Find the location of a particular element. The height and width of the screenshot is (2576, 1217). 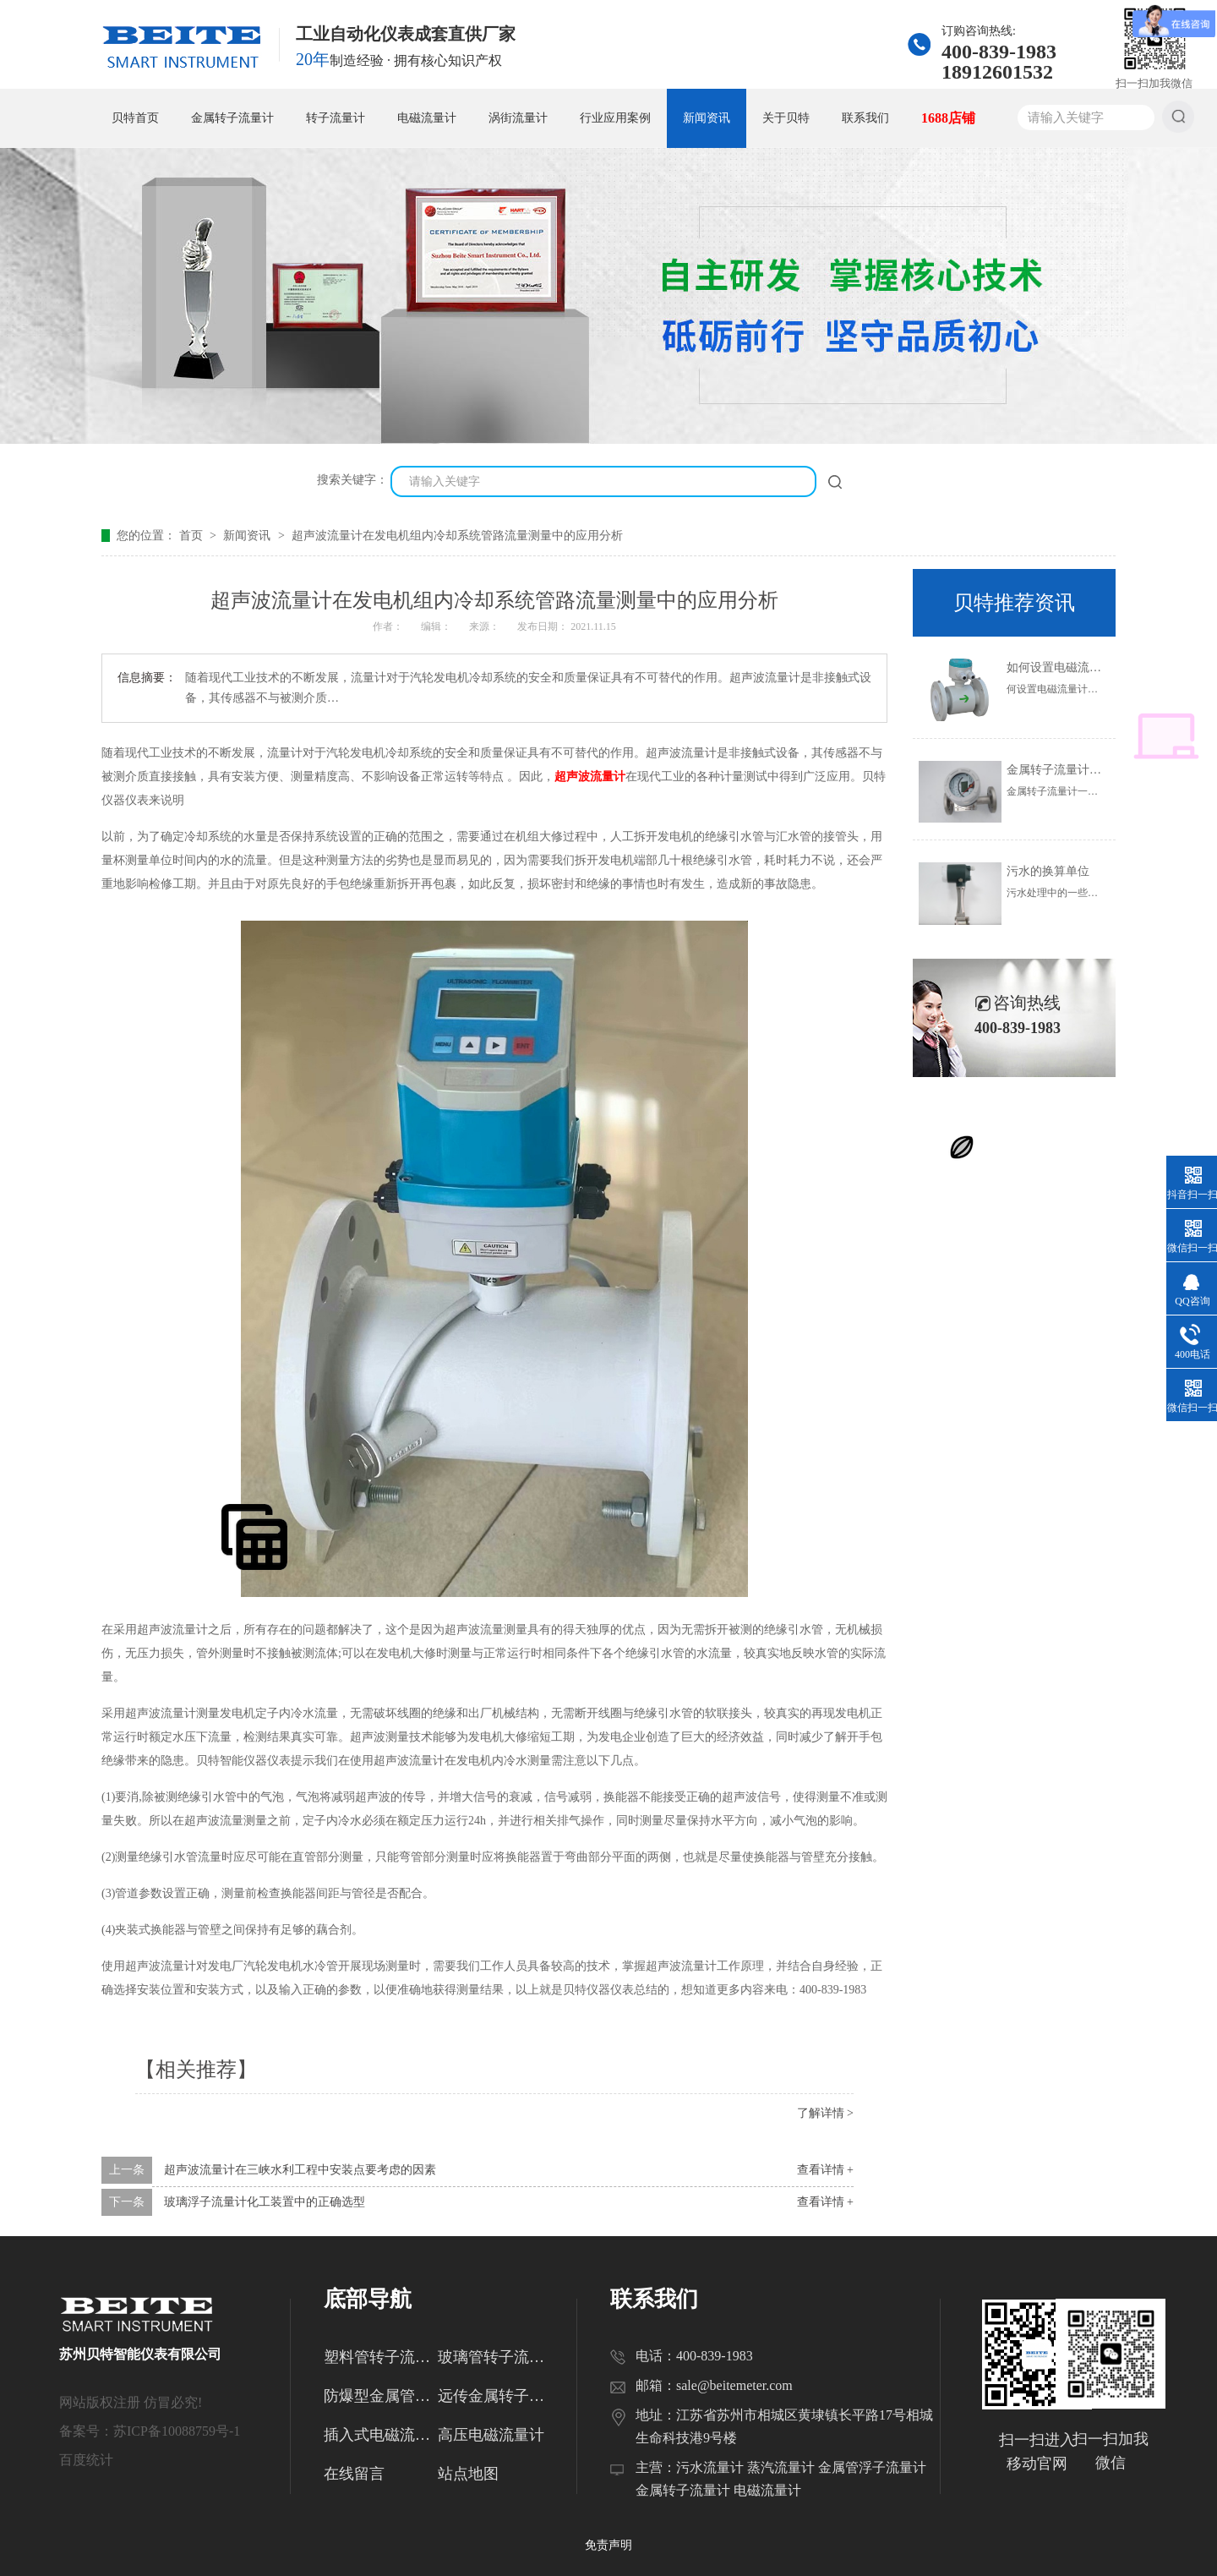

switch to table view layout is located at coordinates (254, 1537).